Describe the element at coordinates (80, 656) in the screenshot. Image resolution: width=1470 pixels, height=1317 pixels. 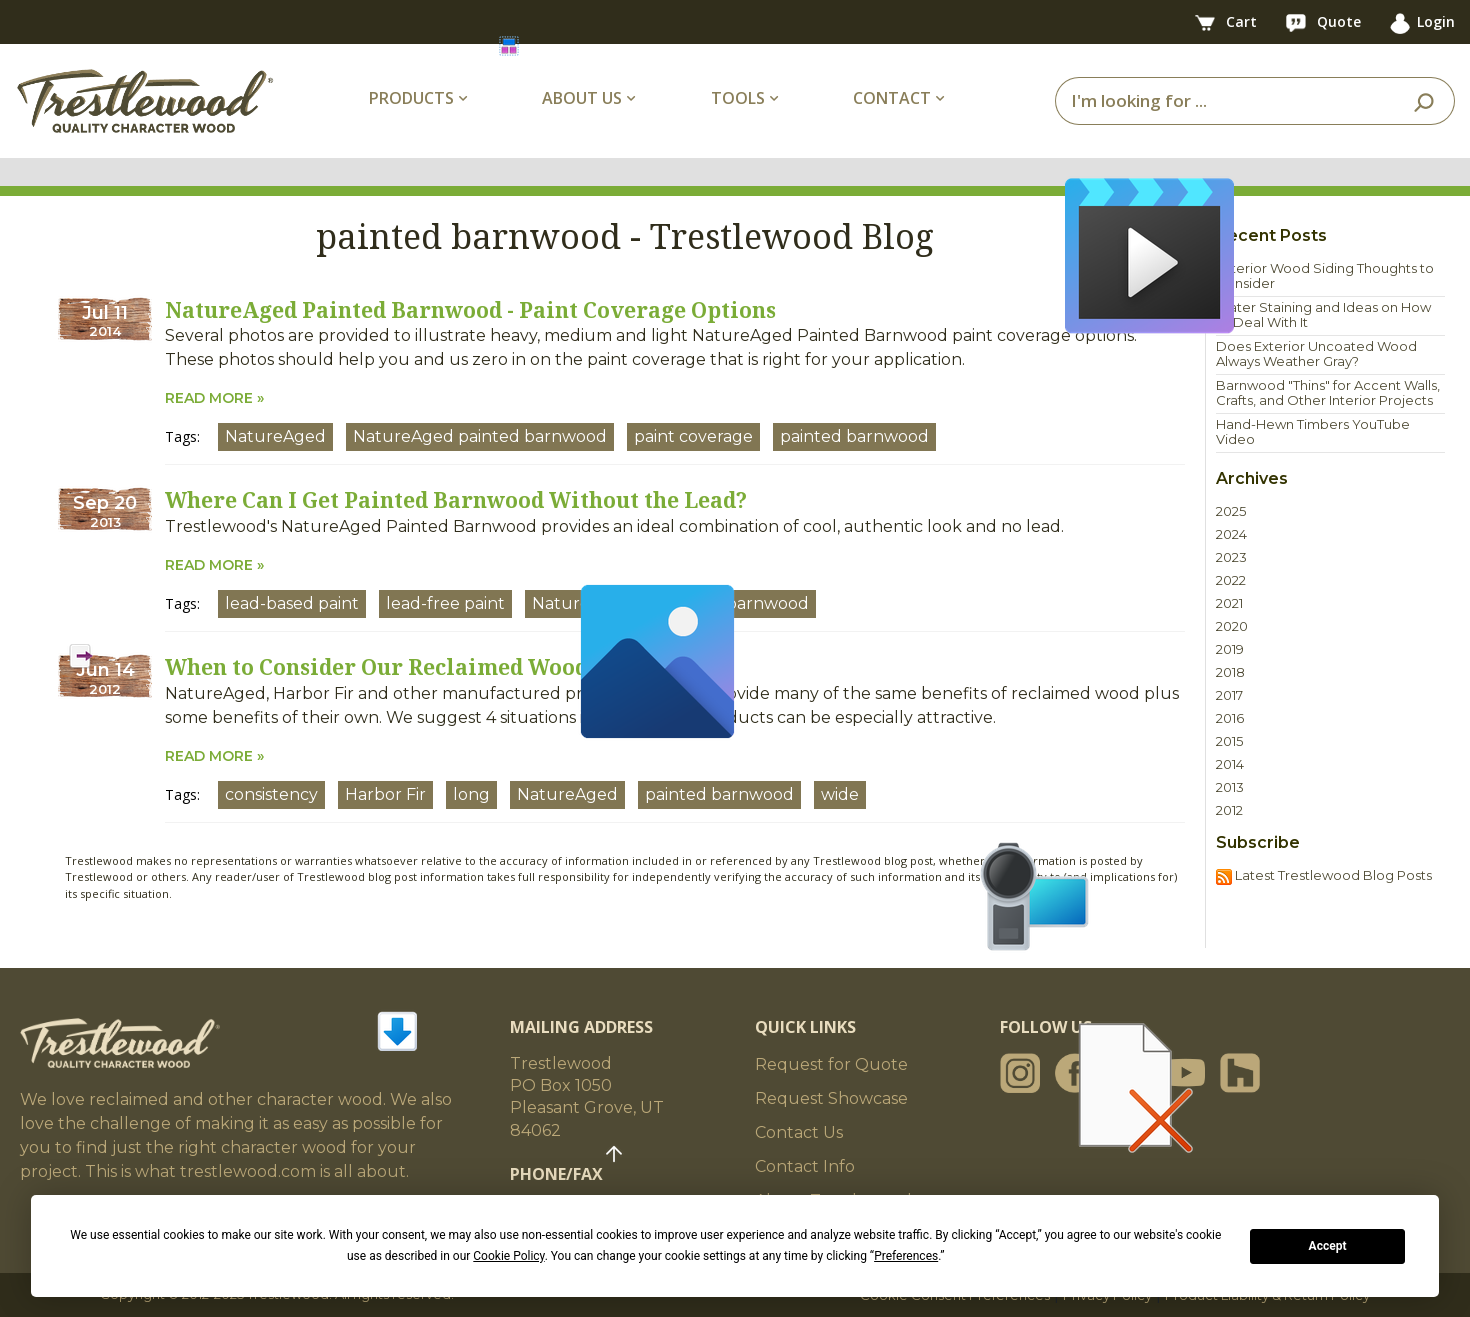
I see `export document to another location` at that location.